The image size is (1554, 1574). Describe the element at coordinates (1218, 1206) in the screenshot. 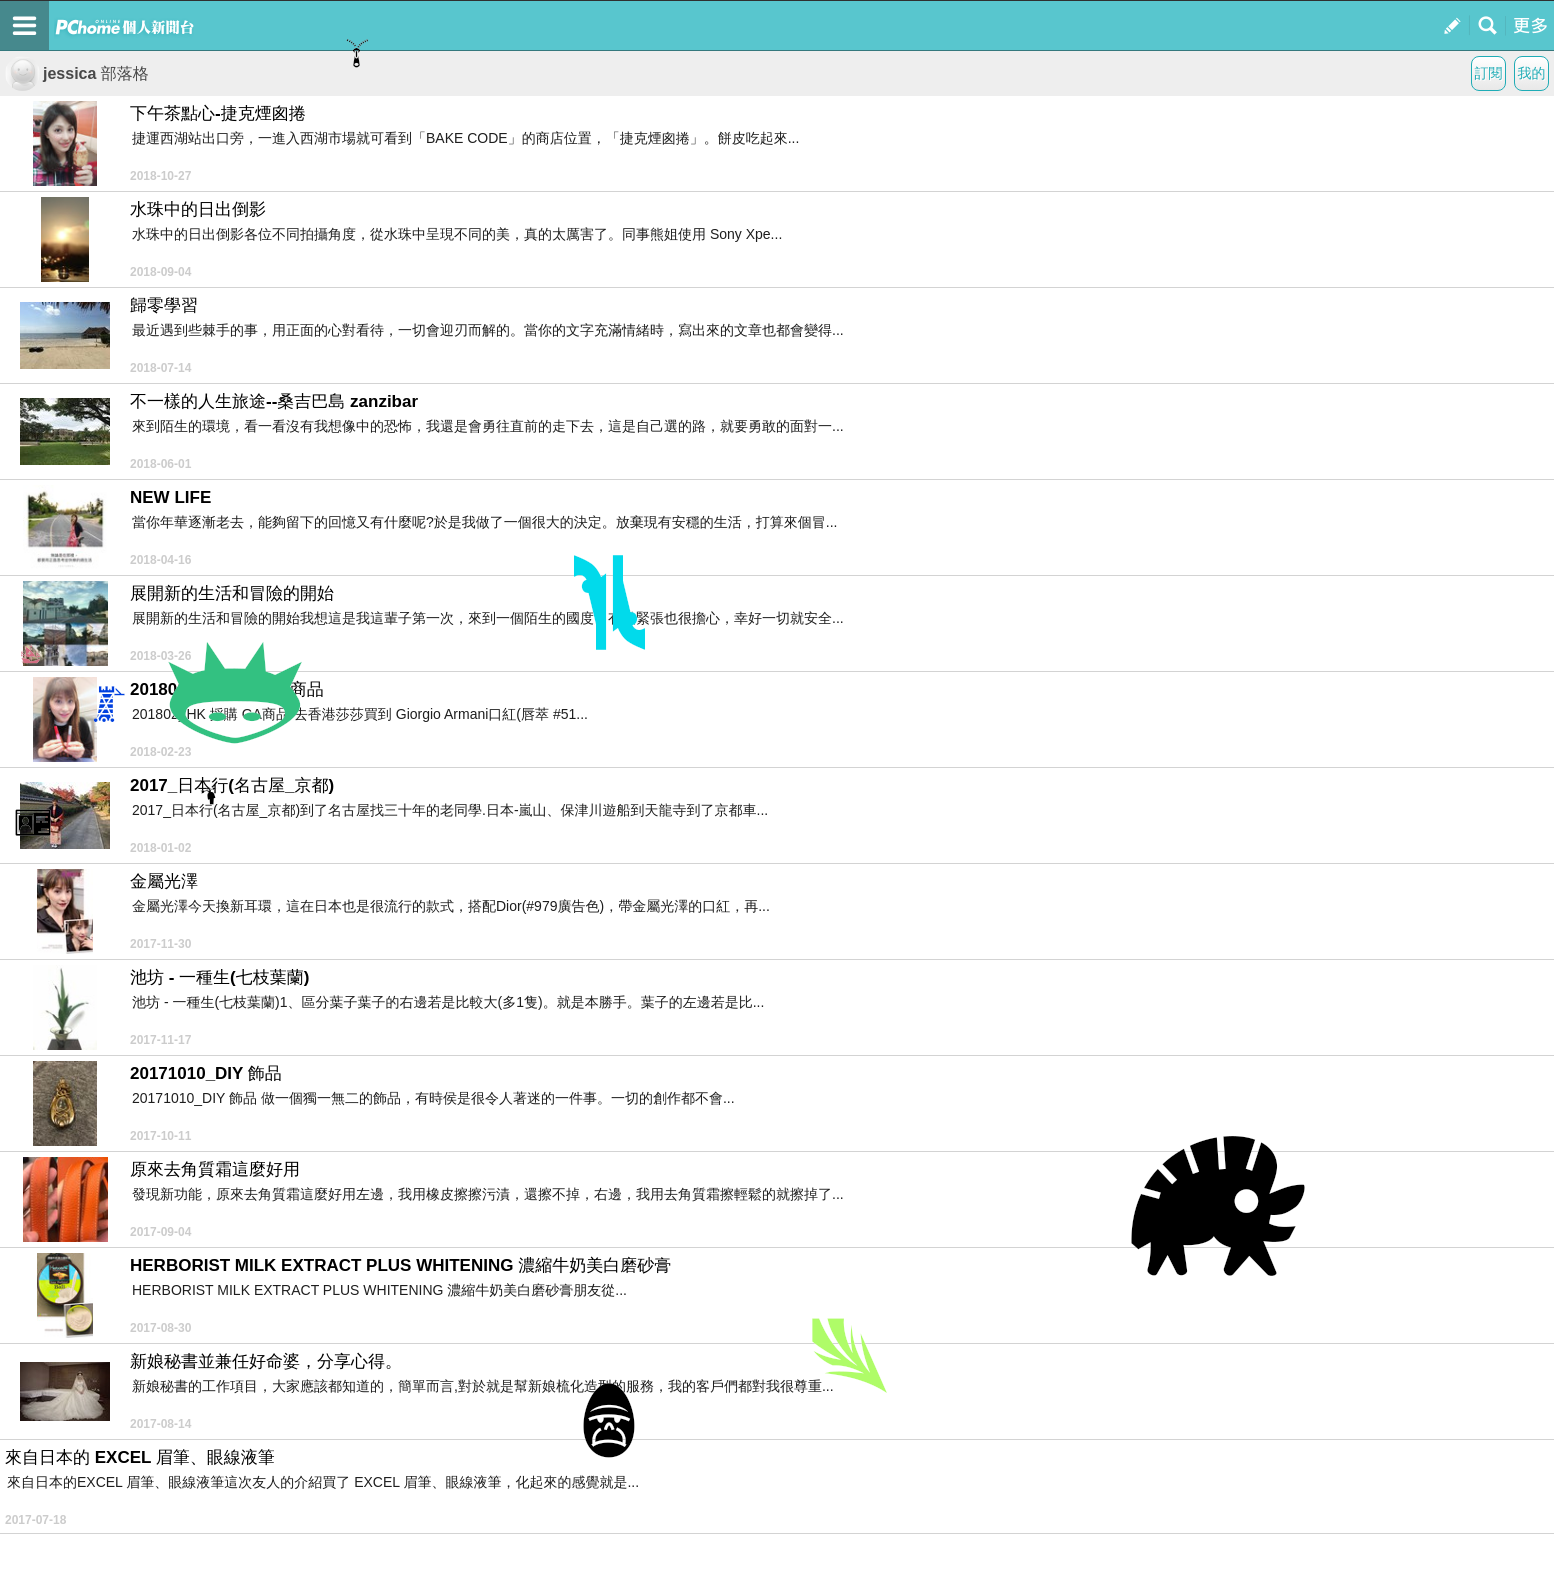

I see `select boar faction or clan emblem` at that location.